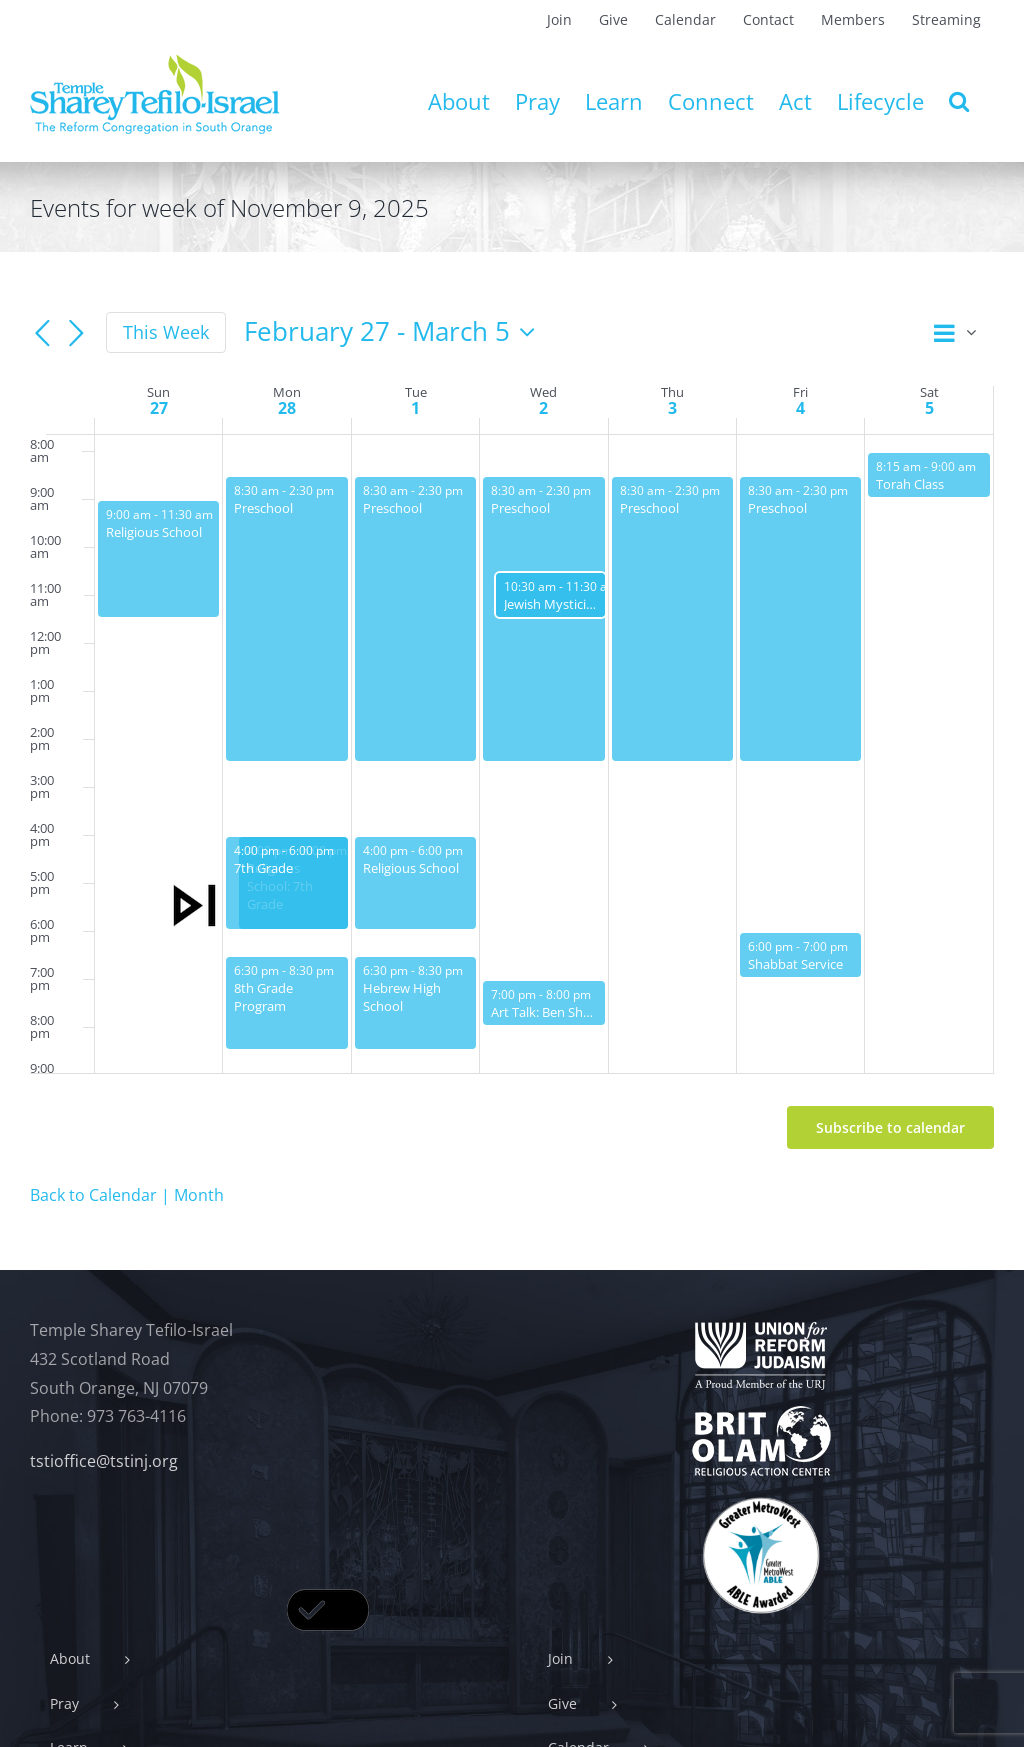 This screenshot has width=1024, height=1747. Describe the element at coordinates (328, 1610) in the screenshot. I see `toggle switch in the on or enabled state` at that location.